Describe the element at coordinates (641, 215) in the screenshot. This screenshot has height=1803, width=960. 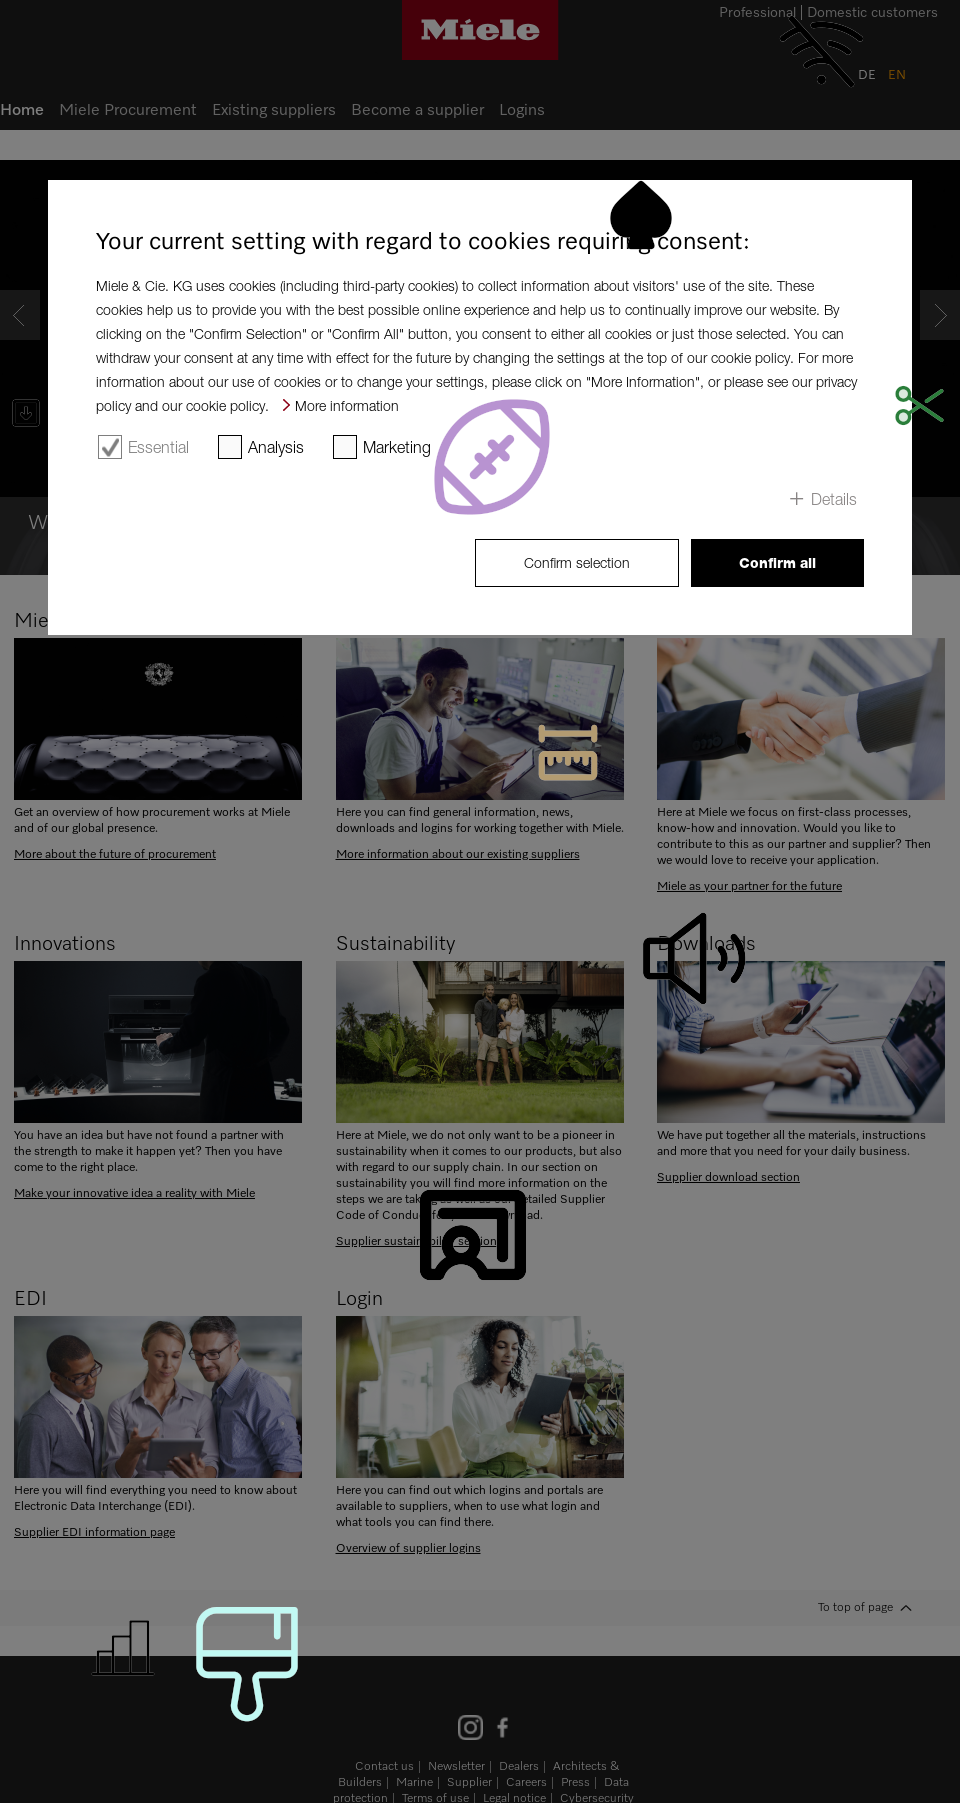
I see `spade suit symbol for card games` at that location.